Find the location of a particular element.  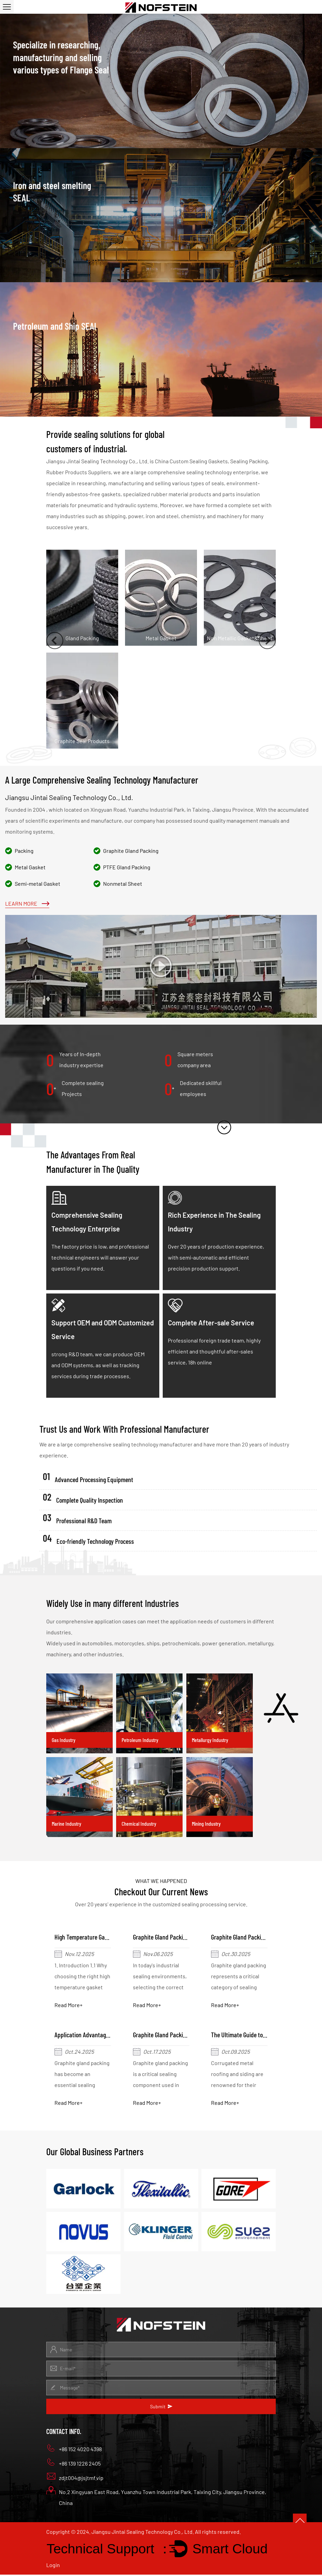

access secure storage or vault is located at coordinates (150, 1715).